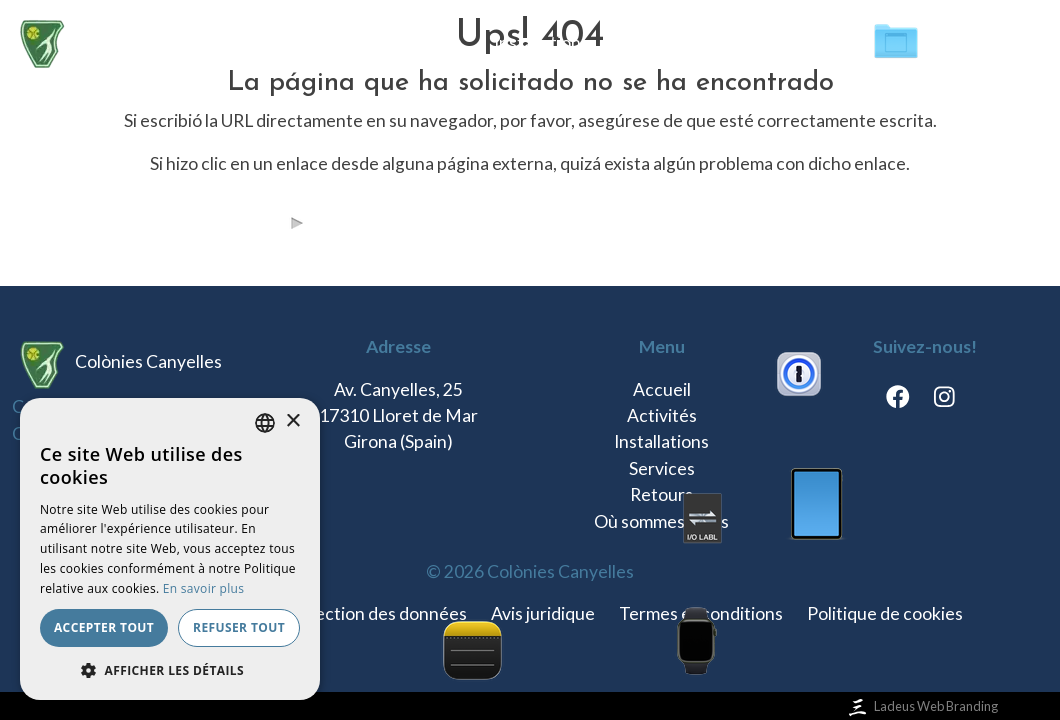 The image size is (1060, 720). What do you see at coordinates (298, 224) in the screenshot?
I see `navigate to the next item or section` at bounding box center [298, 224].